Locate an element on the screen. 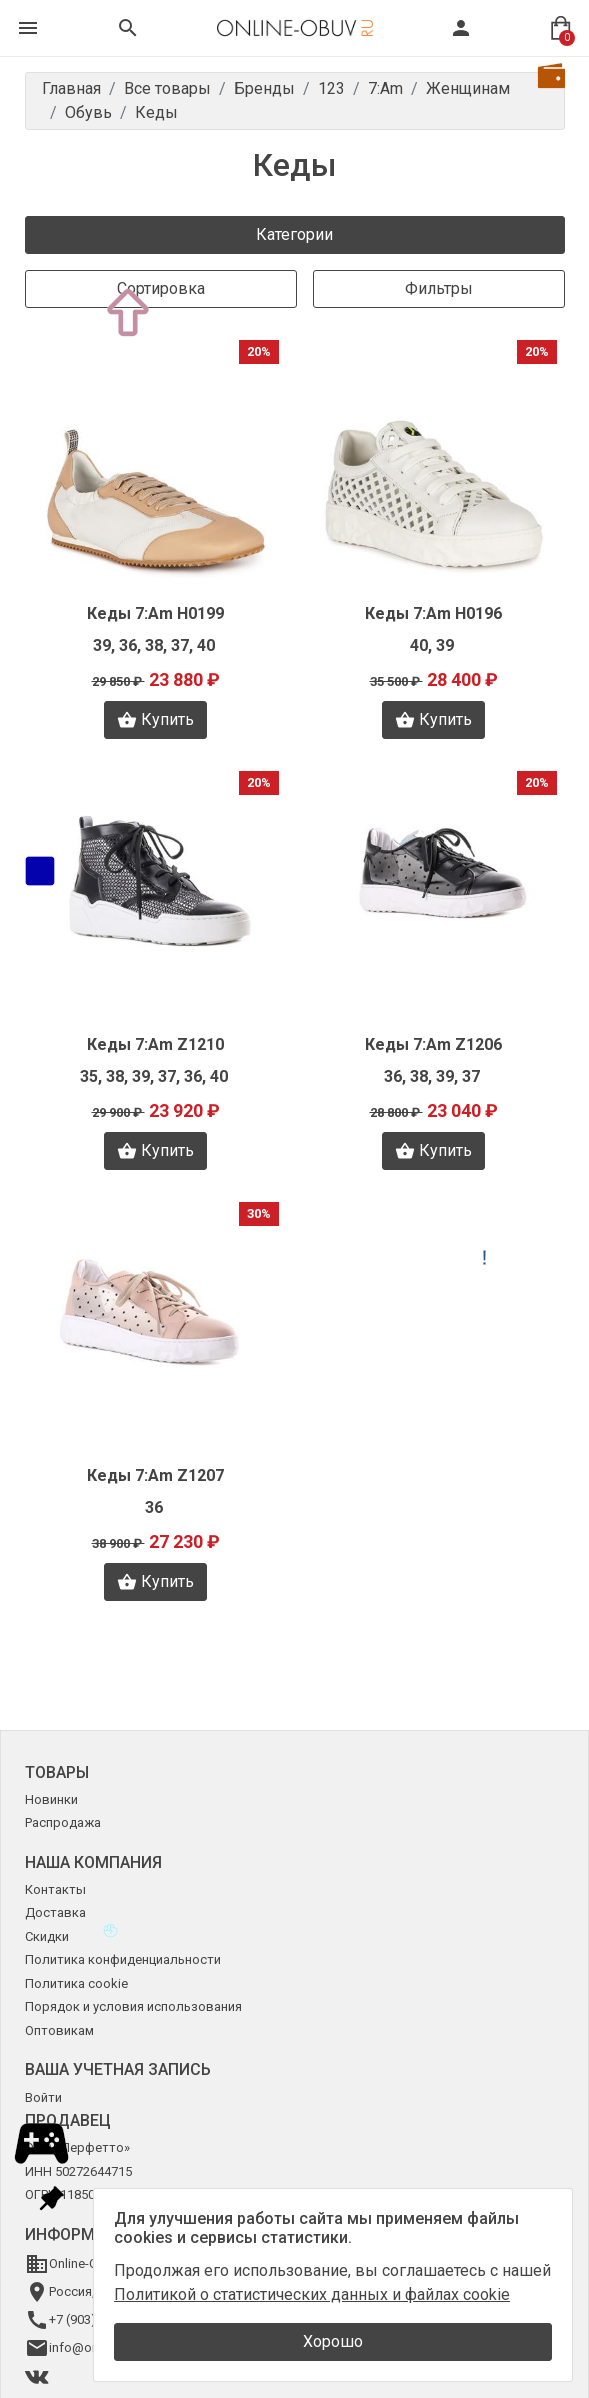  pin this item to keep it visible is located at coordinates (51, 2198).